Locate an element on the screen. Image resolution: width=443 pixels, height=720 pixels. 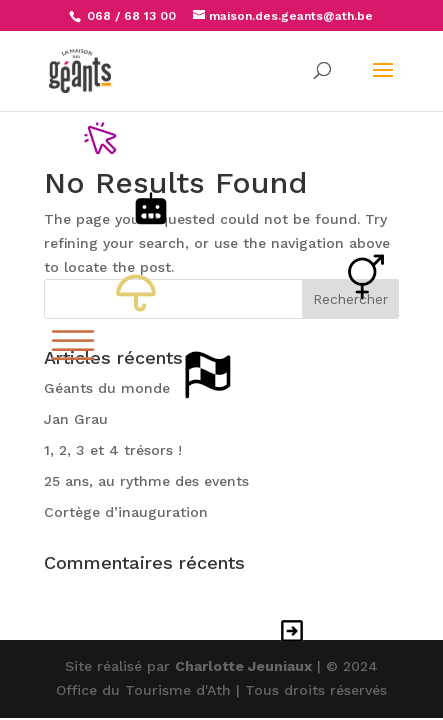
indicates weather protection or rain forecast is located at coordinates (136, 293).